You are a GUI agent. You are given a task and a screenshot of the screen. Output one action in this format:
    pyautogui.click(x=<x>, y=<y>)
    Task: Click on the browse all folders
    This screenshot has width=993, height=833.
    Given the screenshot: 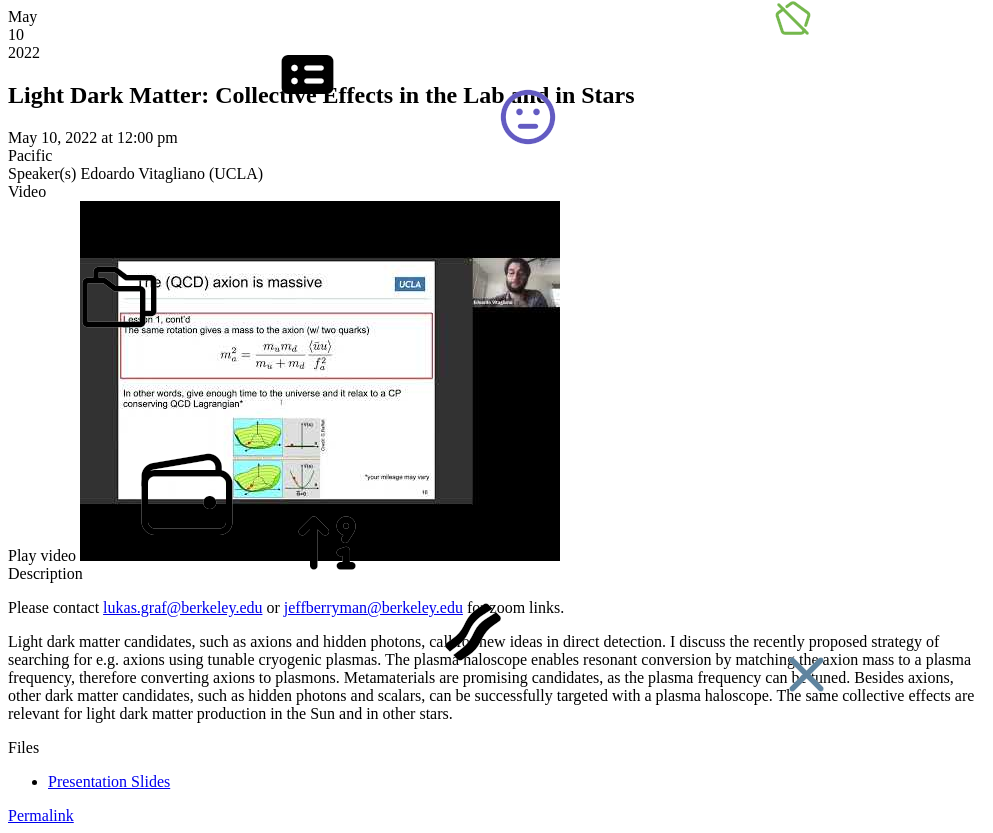 What is the action you would take?
    pyautogui.click(x=118, y=297)
    